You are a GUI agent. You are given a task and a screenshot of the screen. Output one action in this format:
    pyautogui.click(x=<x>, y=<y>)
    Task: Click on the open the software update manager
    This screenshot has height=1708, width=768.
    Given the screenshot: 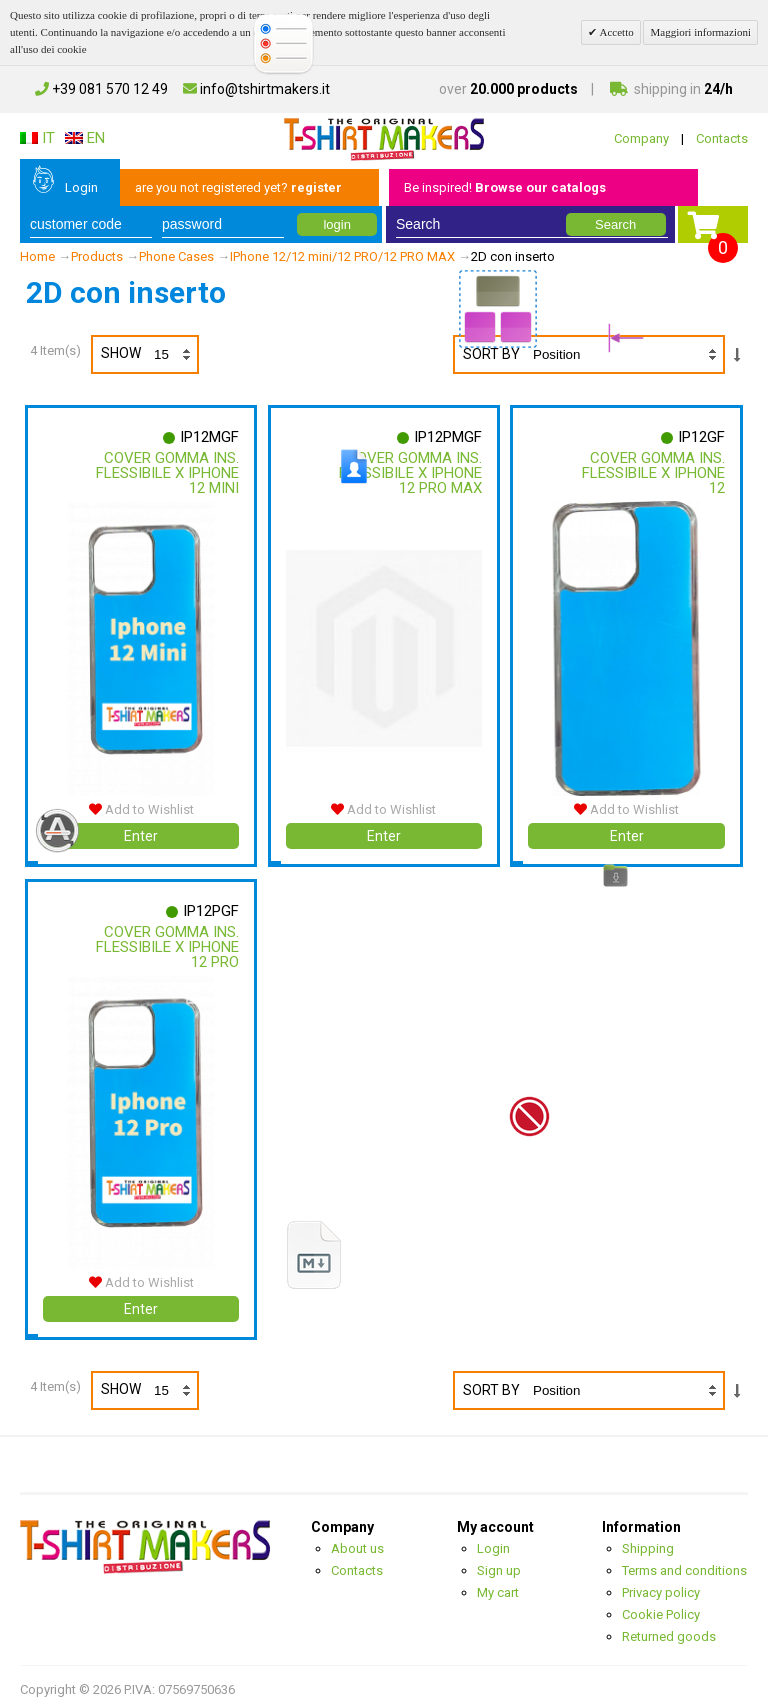 What is the action you would take?
    pyautogui.click(x=57, y=830)
    